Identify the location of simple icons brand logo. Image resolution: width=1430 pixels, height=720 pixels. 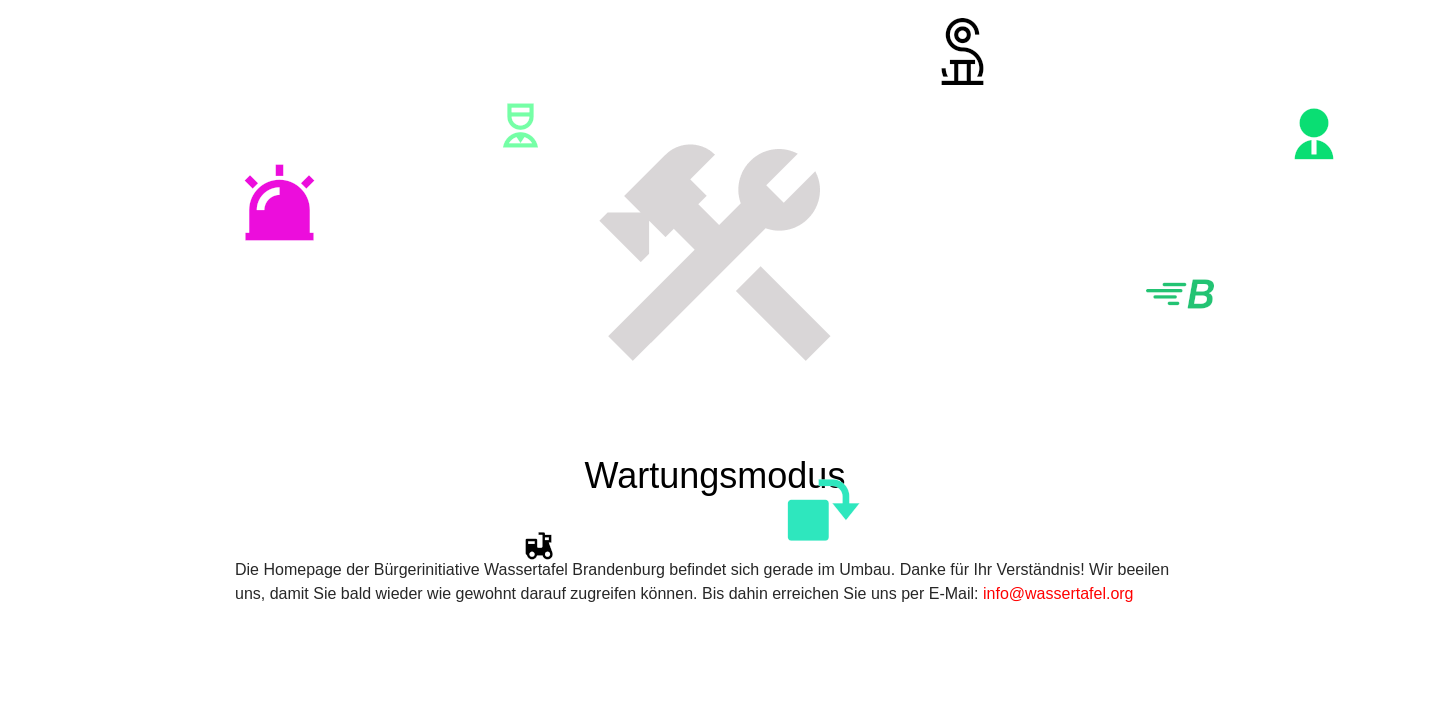
(962, 51).